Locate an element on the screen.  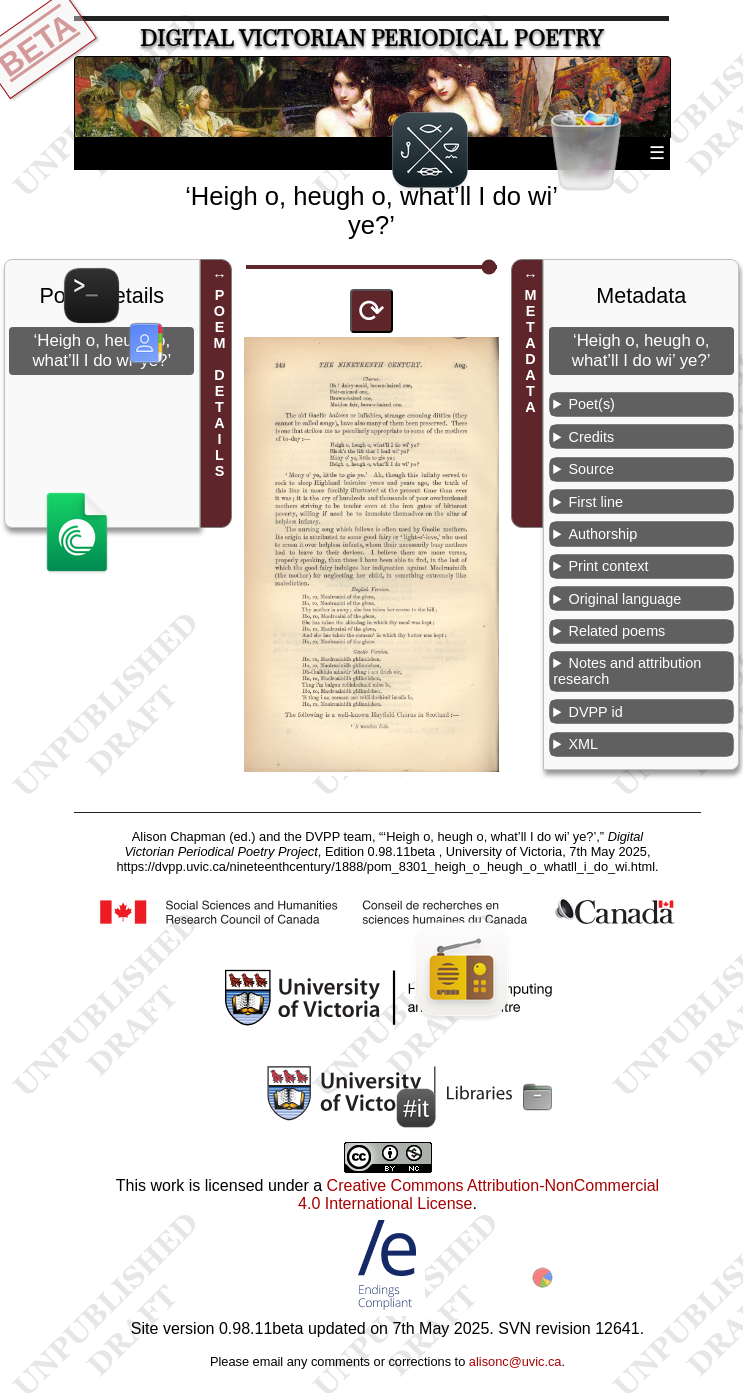
open the file manager is located at coordinates (537, 1096).